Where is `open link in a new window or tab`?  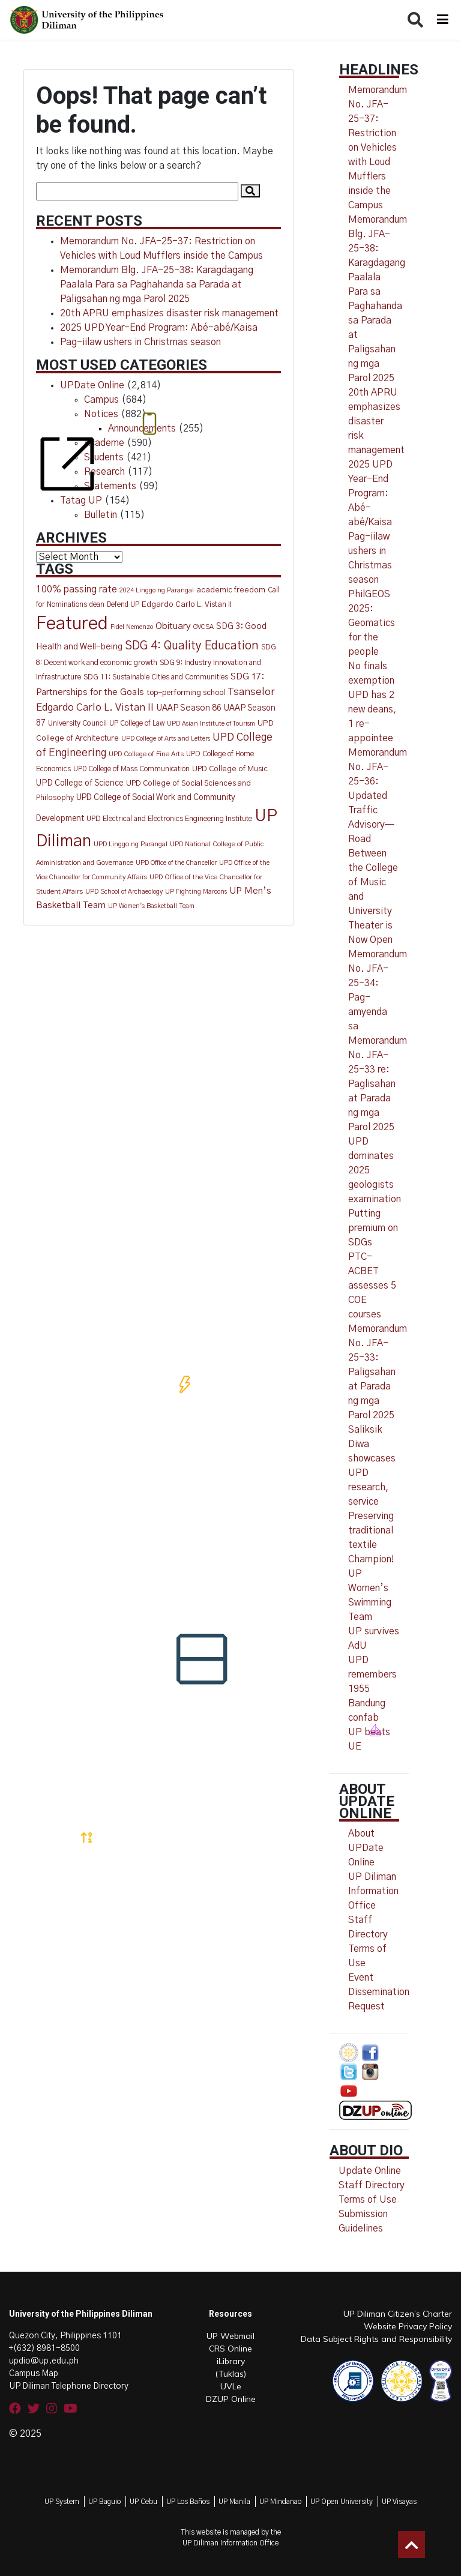
open link in a new window or tab is located at coordinates (67, 464).